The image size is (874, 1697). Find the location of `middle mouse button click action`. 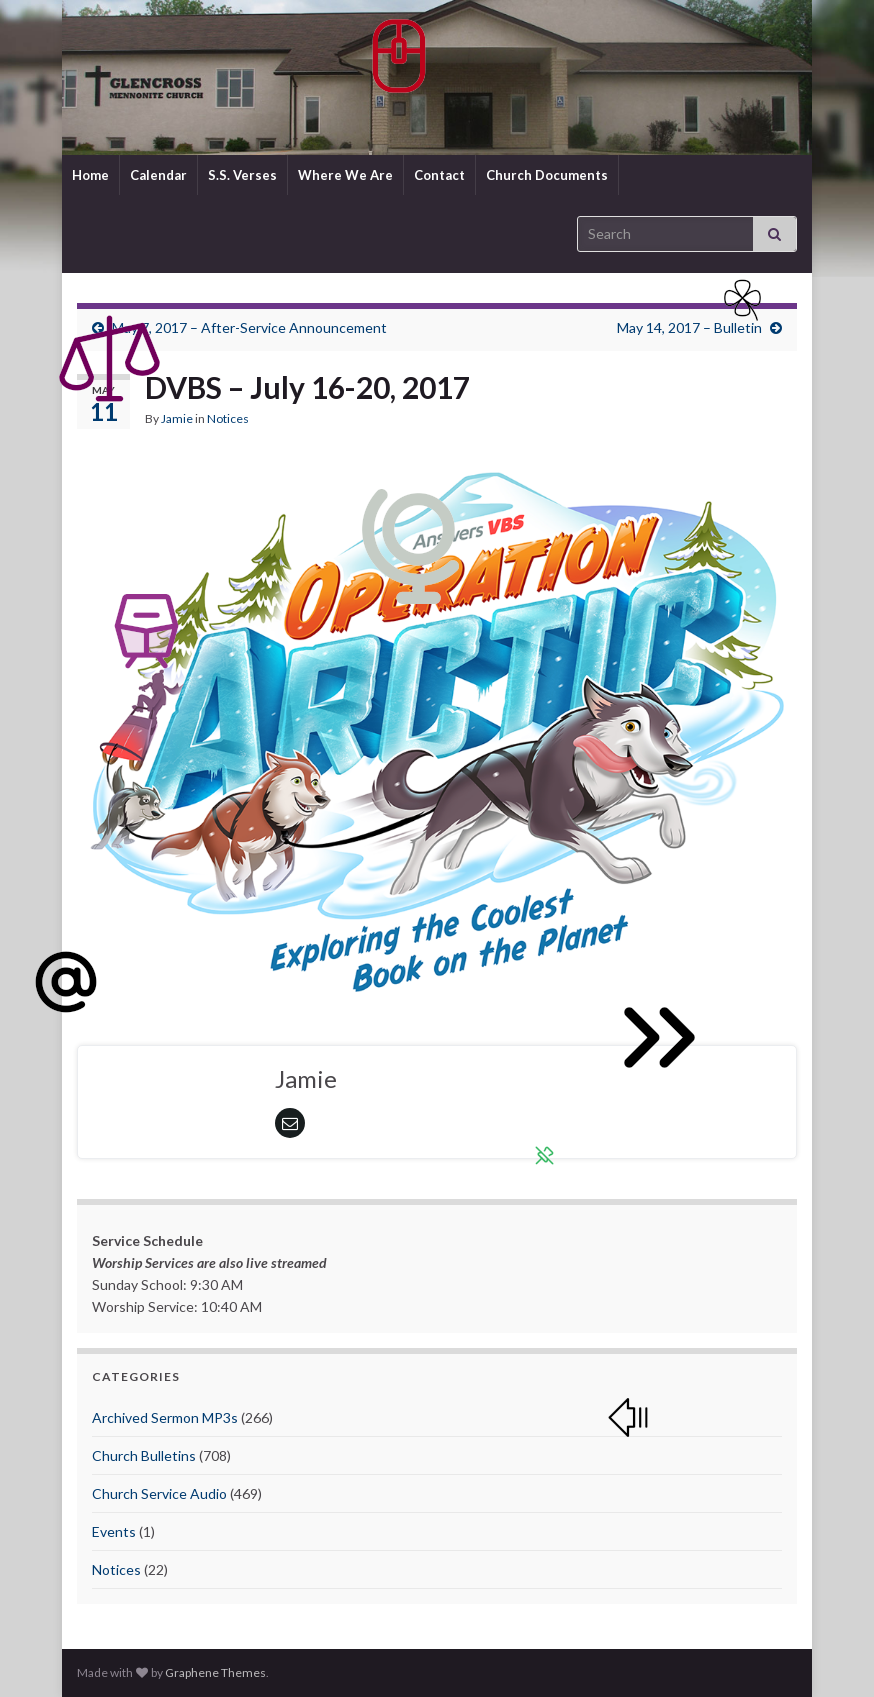

middle mouse button click action is located at coordinates (399, 56).